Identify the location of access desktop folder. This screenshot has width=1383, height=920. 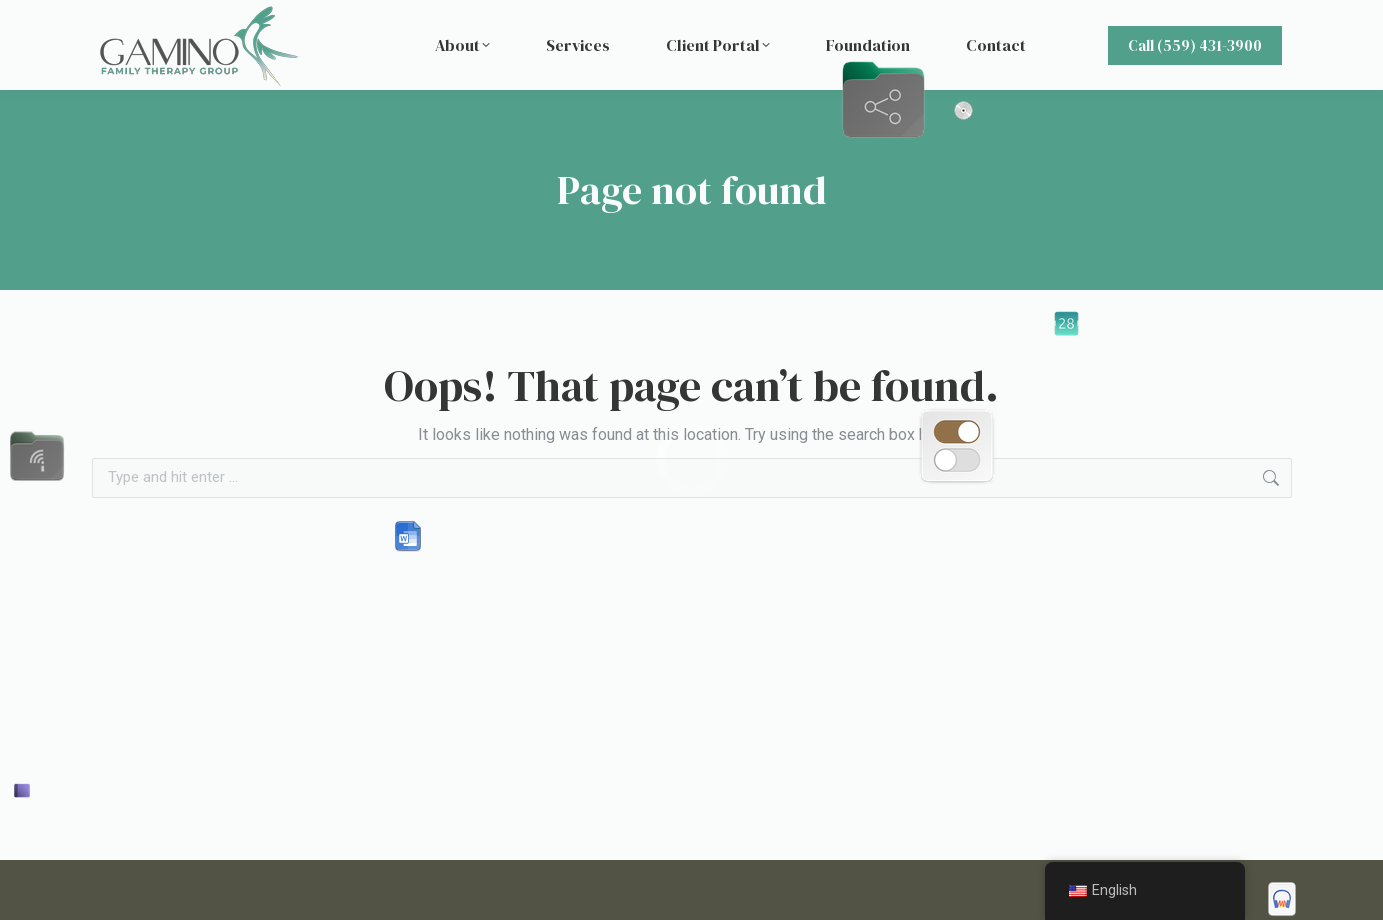
(22, 790).